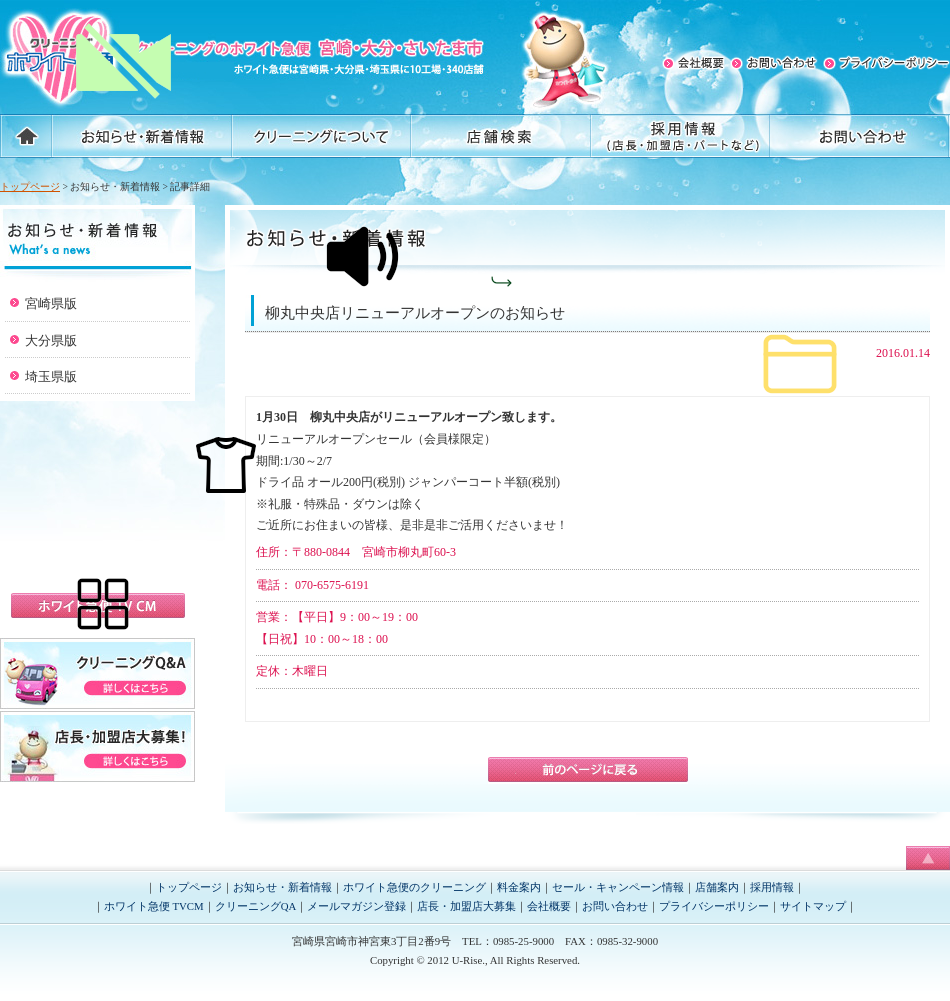 This screenshot has width=950, height=1001. Describe the element at coordinates (501, 281) in the screenshot. I see `forward or redirect a message` at that location.